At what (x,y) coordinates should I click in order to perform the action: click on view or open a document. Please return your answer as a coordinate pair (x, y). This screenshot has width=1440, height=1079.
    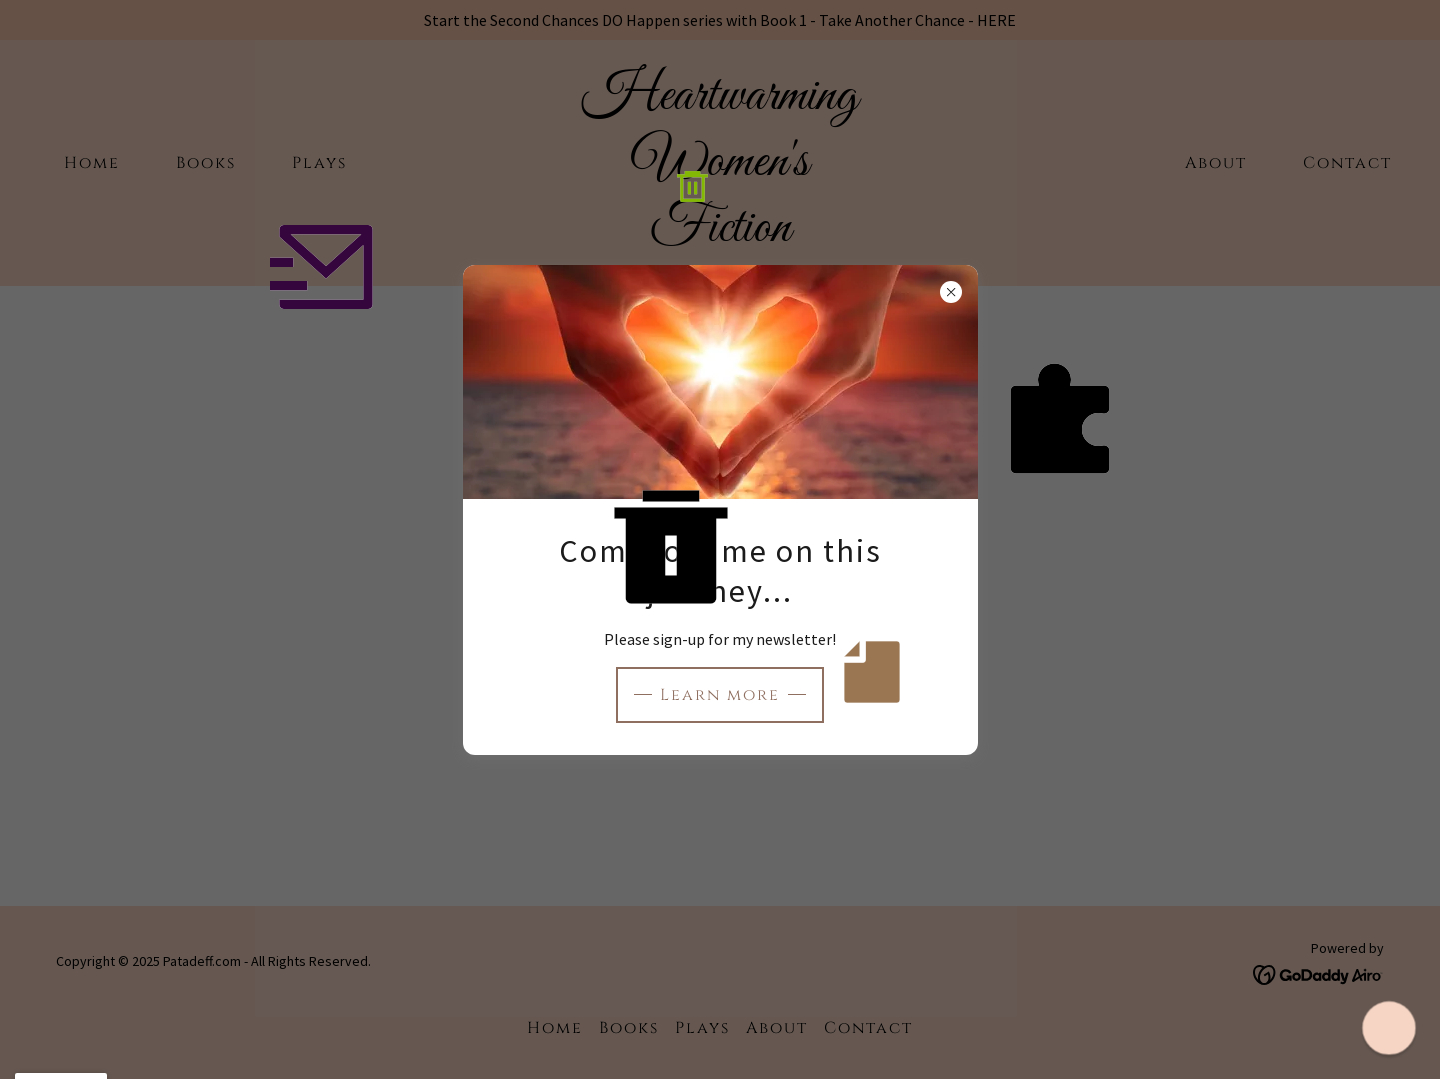
    Looking at the image, I should click on (872, 672).